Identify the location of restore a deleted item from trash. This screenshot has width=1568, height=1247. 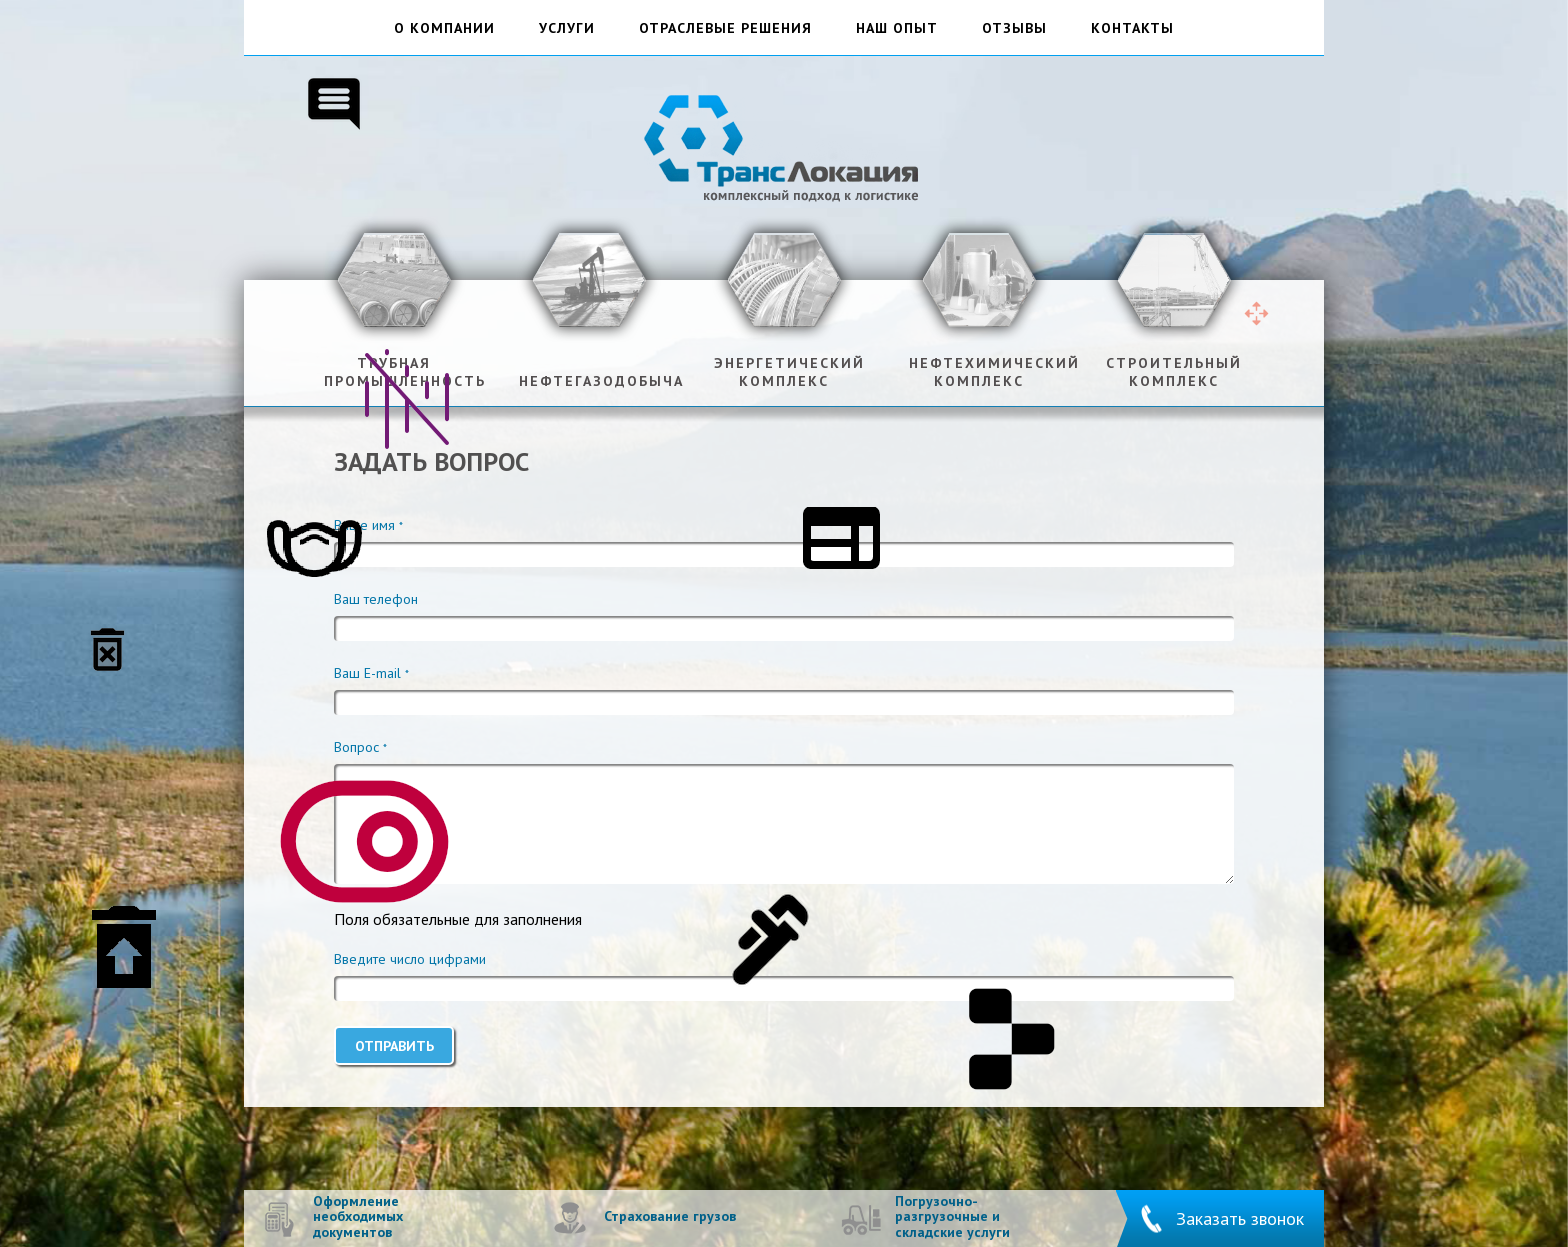
(124, 947).